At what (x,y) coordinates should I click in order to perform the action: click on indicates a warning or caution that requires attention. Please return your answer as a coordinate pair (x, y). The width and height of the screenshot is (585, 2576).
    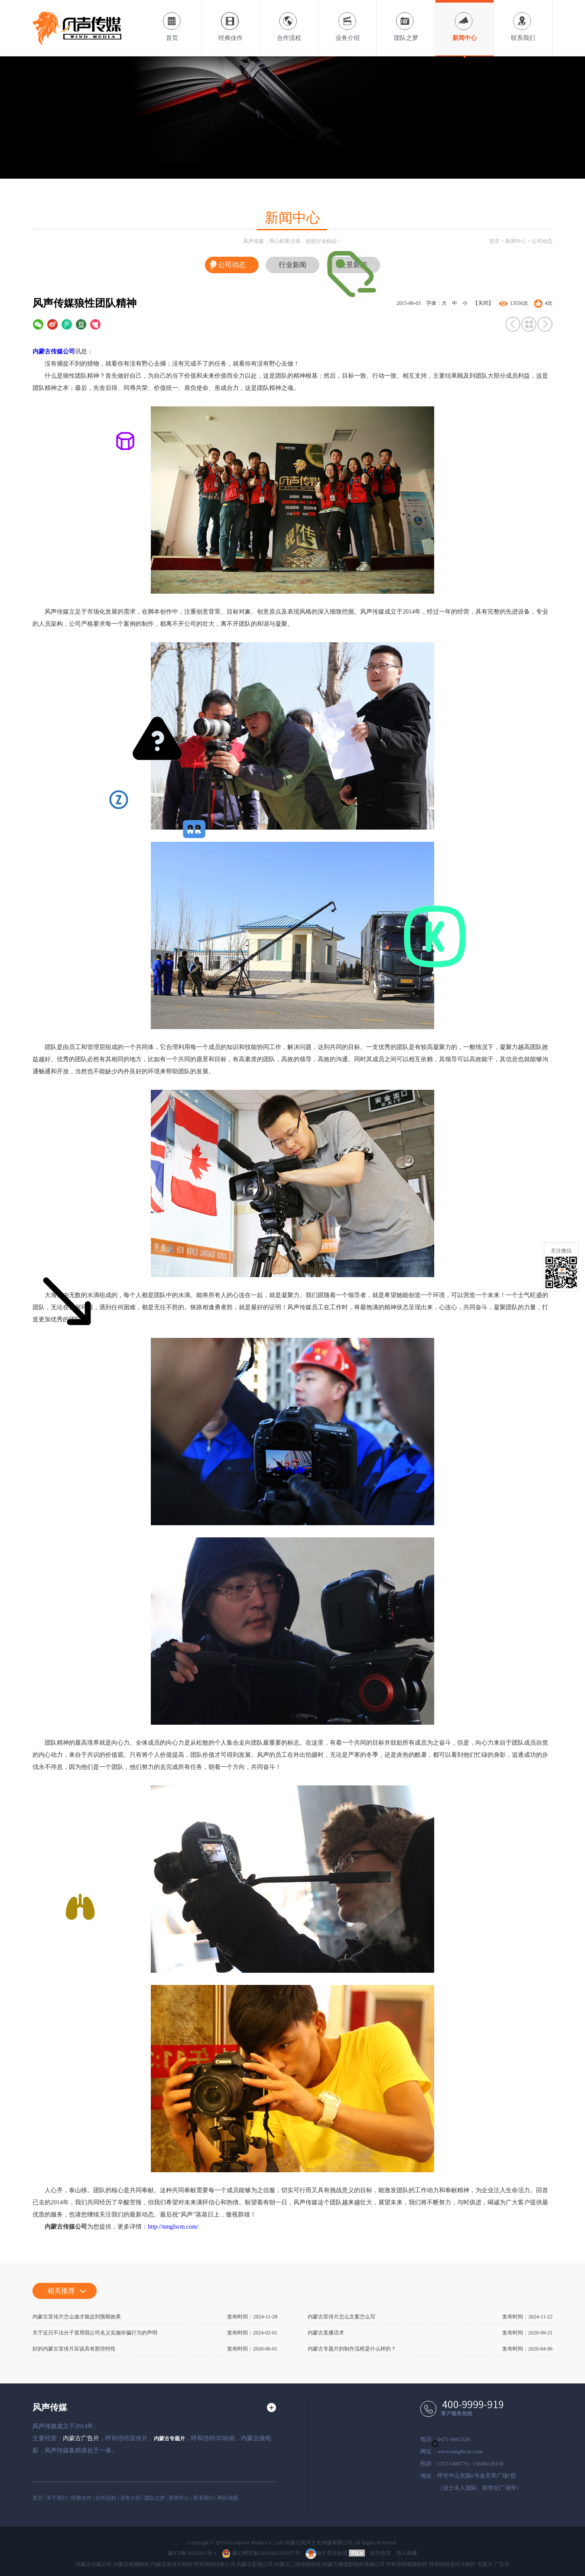
    Looking at the image, I should click on (157, 740).